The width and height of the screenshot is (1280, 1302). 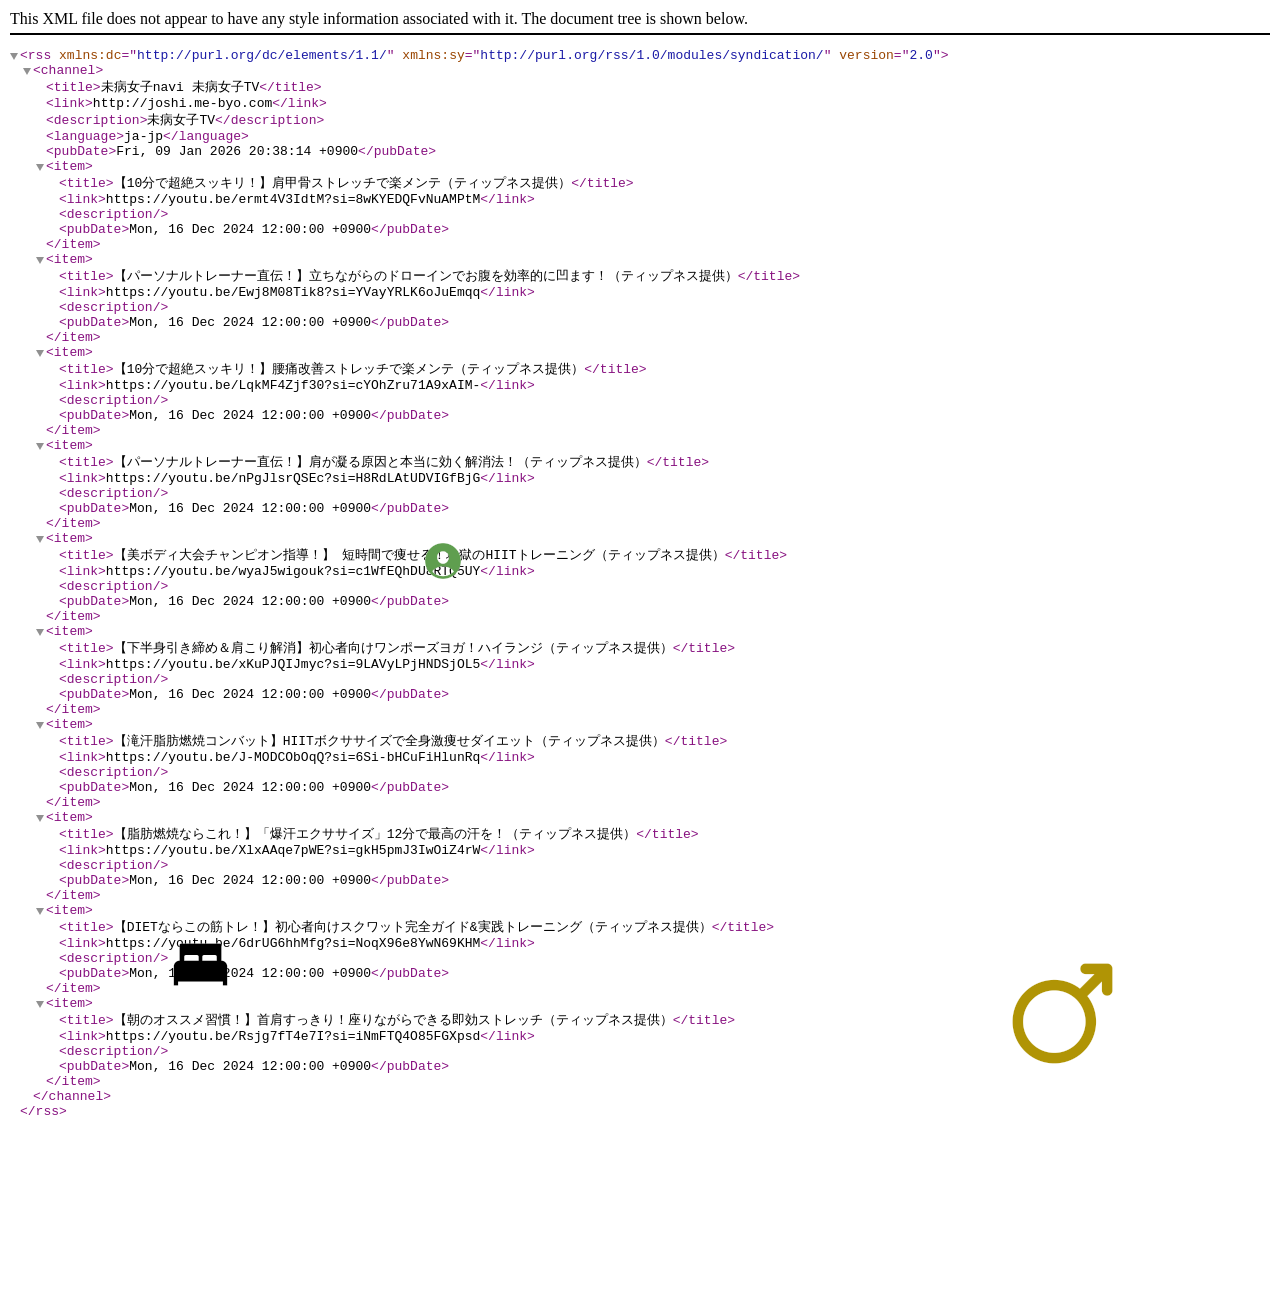 What do you see at coordinates (1062, 1013) in the screenshot?
I see `select male gender option` at bounding box center [1062, 1013].